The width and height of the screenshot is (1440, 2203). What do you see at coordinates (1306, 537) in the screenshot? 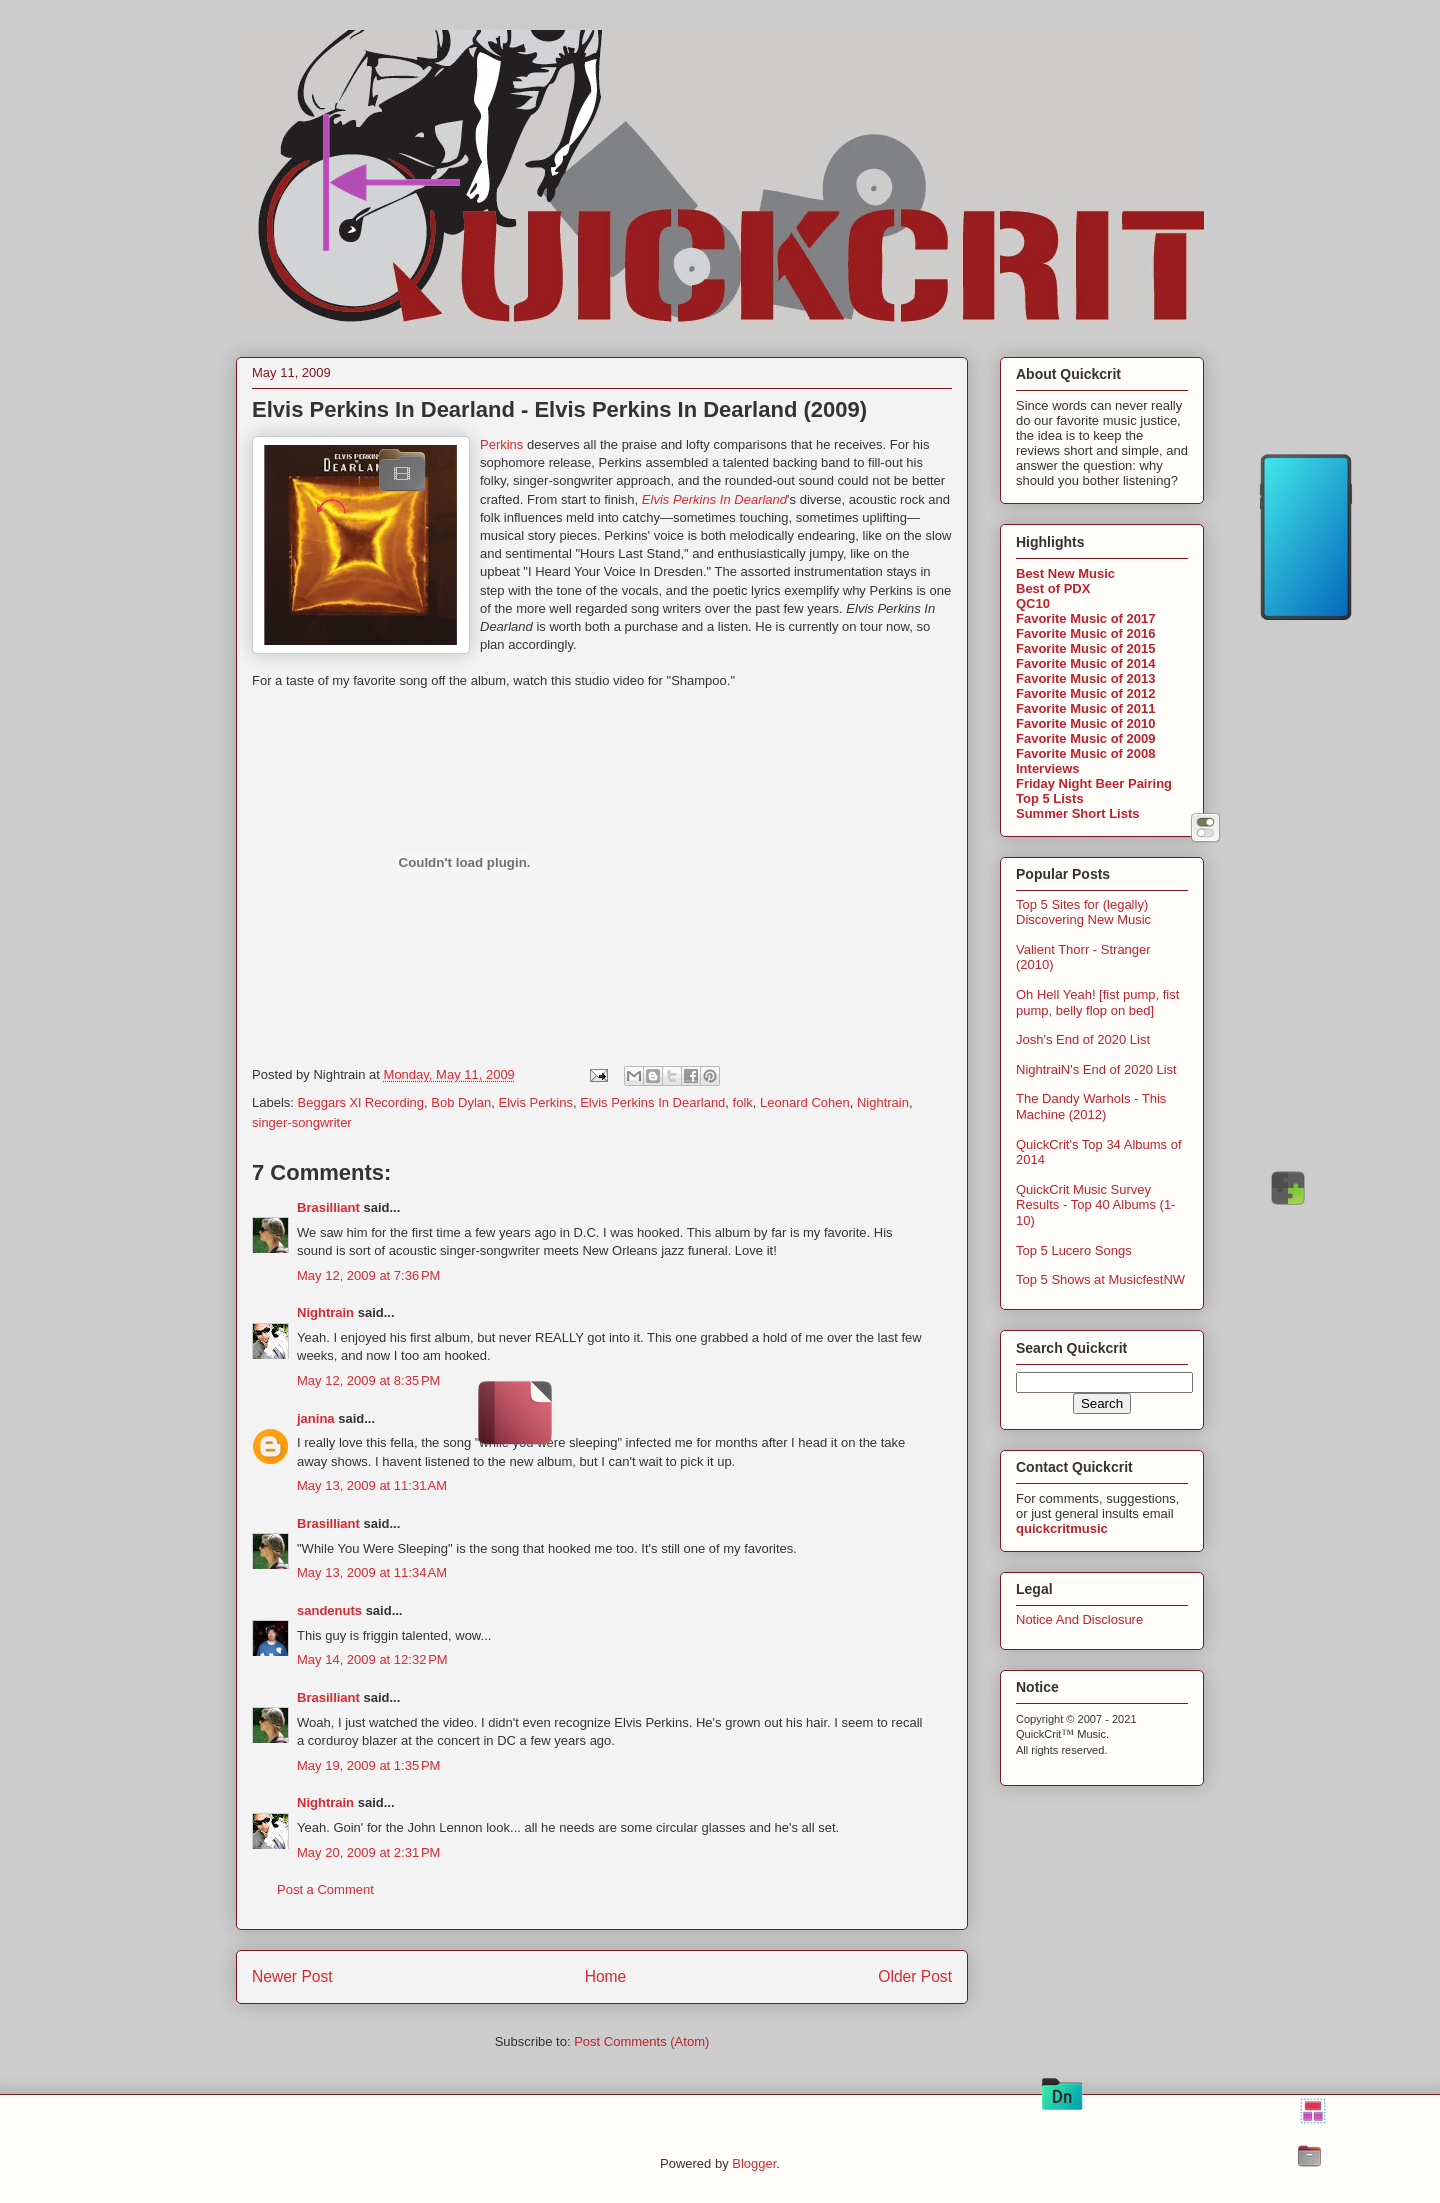
I see `indicates a connected mobile device` at bounding box center [1306, 537].